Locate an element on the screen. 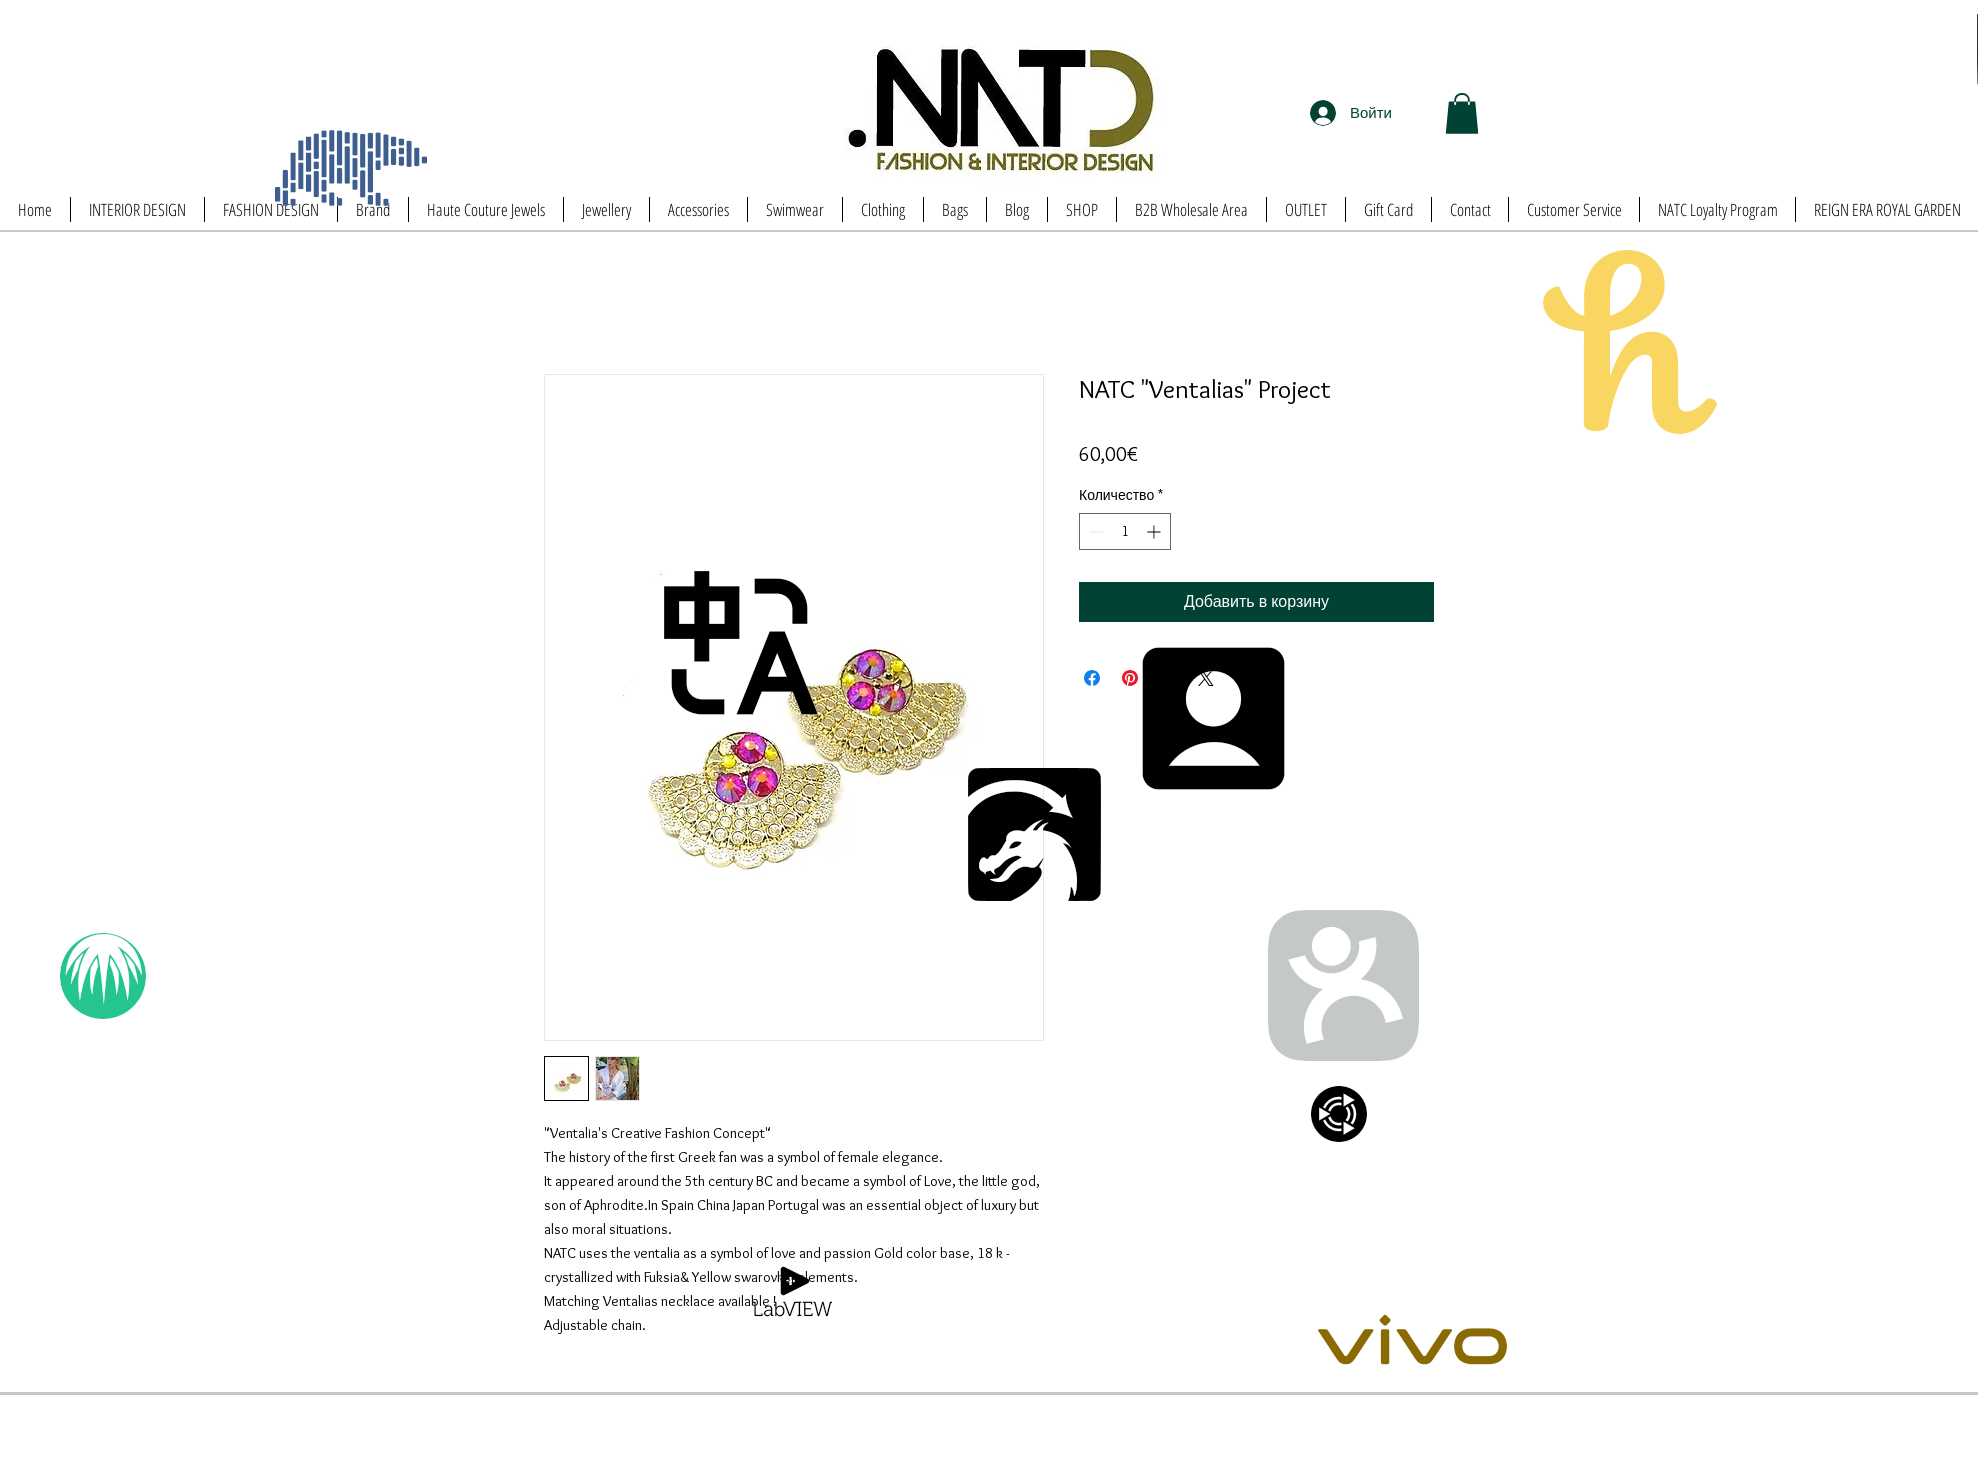 The image size is (1978, 1468). open BitComet torrent client is located at coordinates (103, 976).